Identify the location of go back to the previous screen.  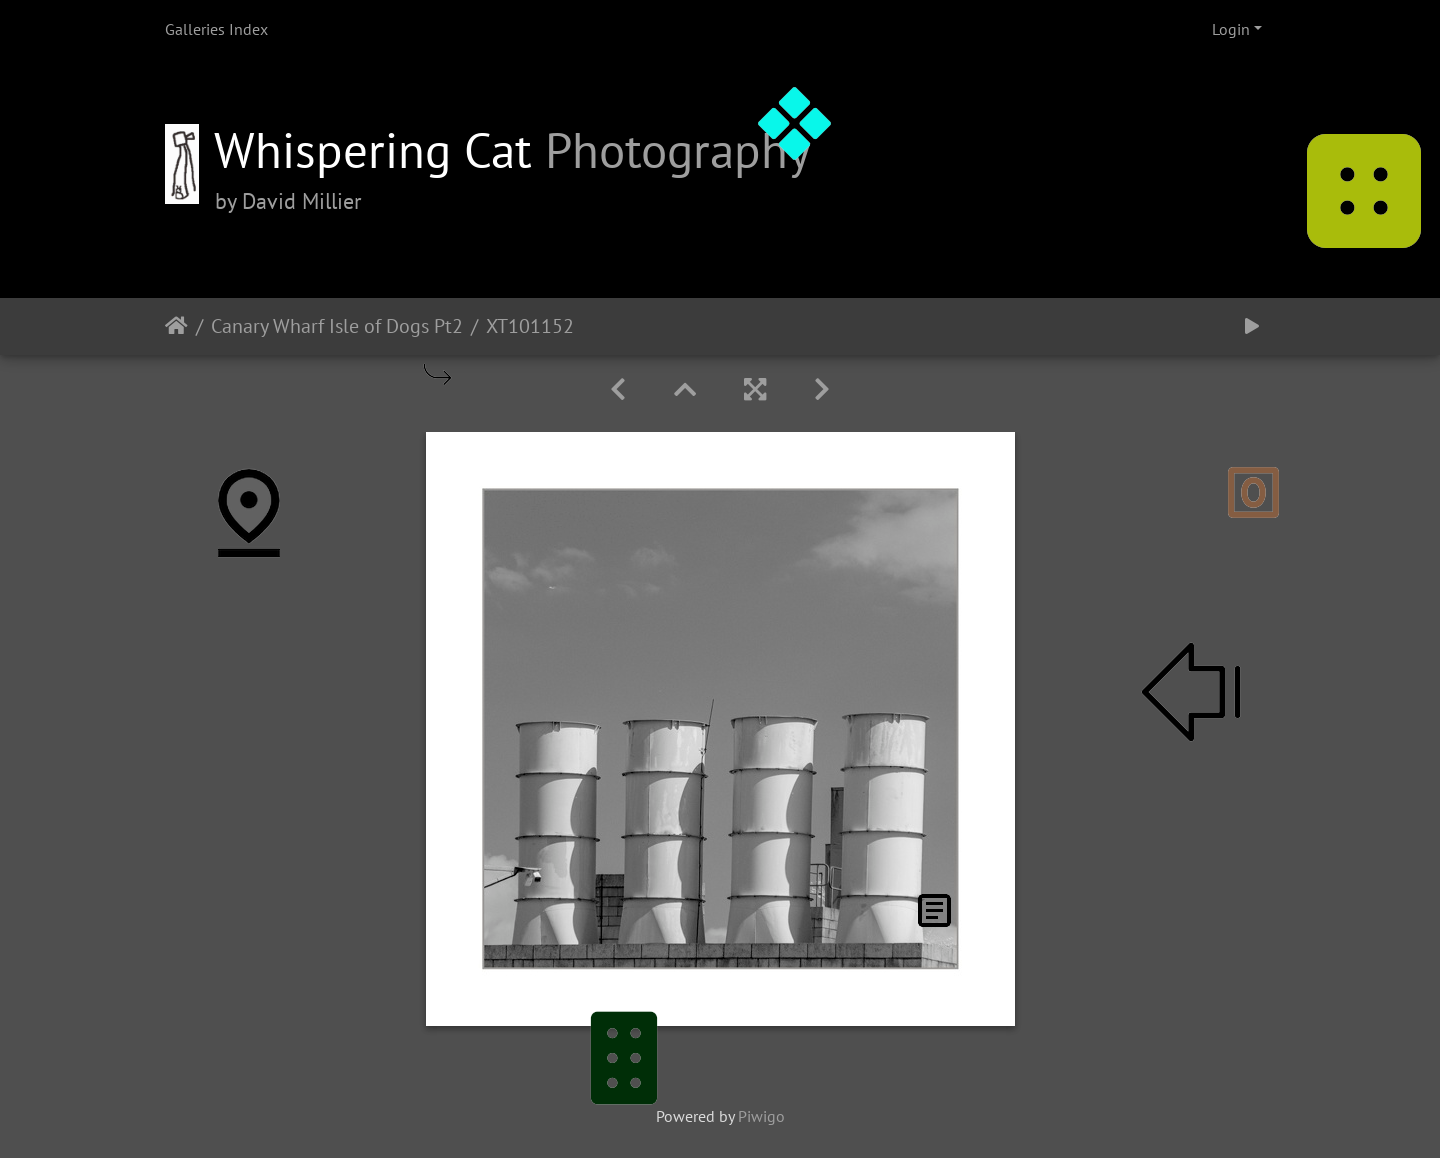
(1195, 692).